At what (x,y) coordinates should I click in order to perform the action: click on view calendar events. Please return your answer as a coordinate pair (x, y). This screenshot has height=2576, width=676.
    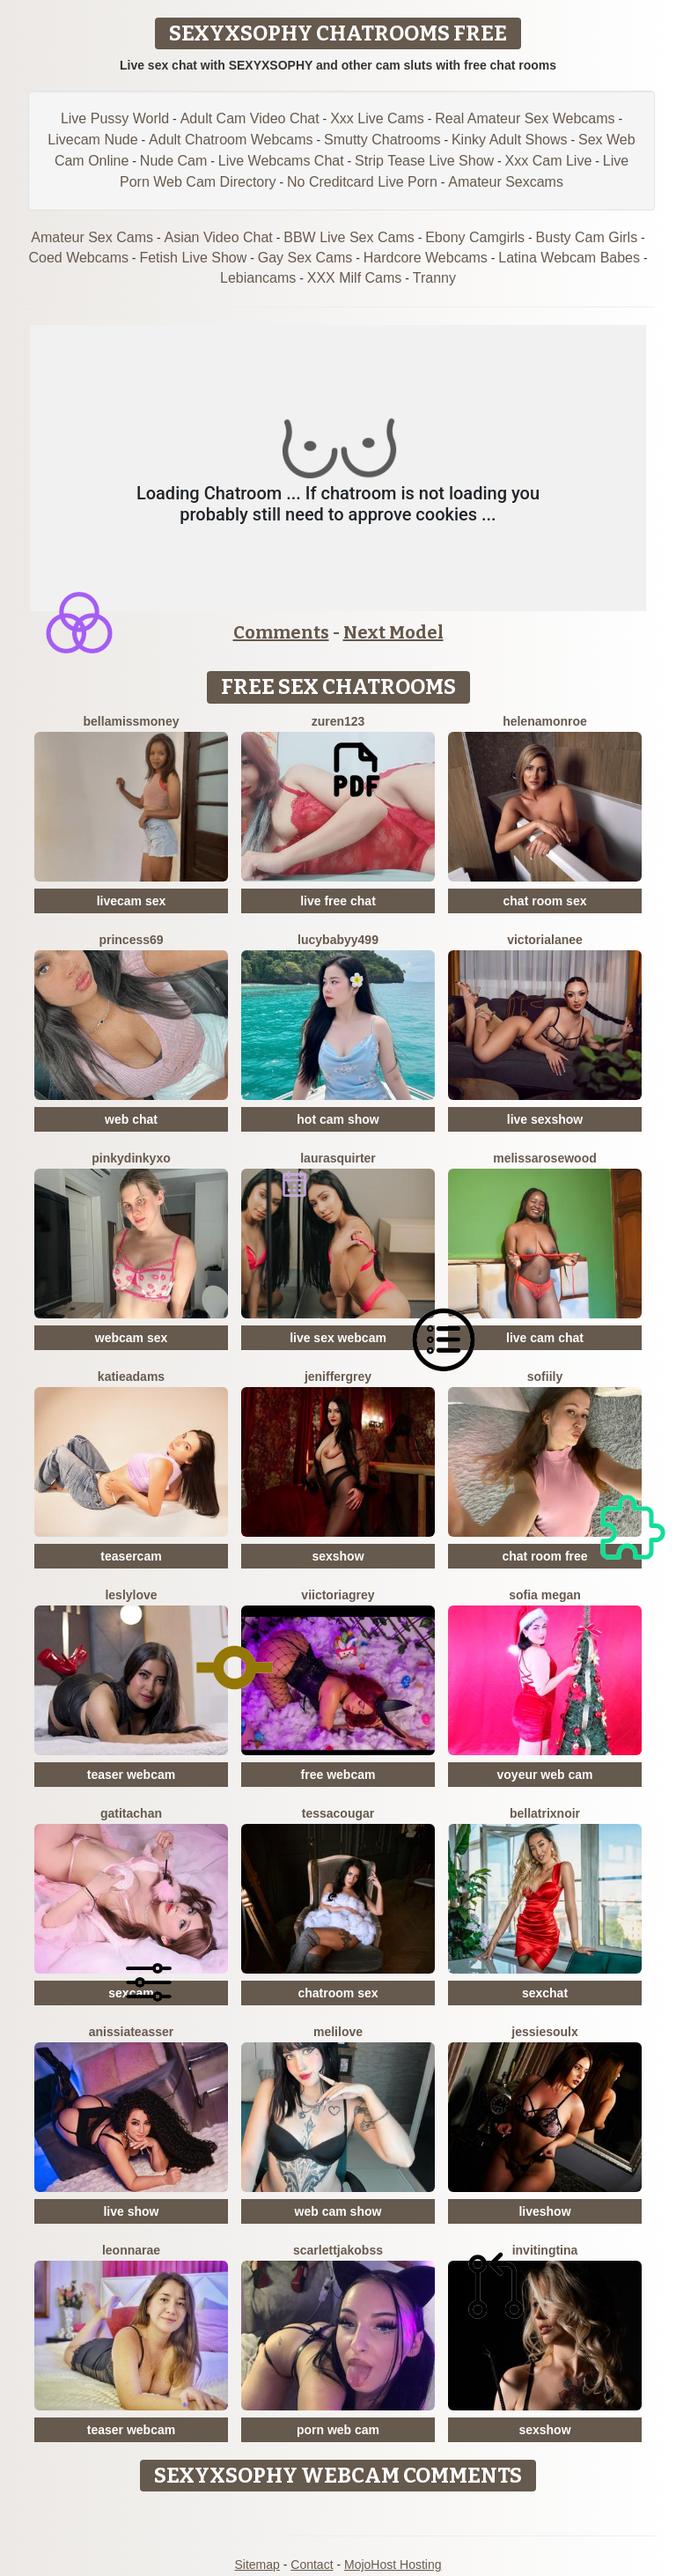
    Looking at the image, I should click on (294, 1185).